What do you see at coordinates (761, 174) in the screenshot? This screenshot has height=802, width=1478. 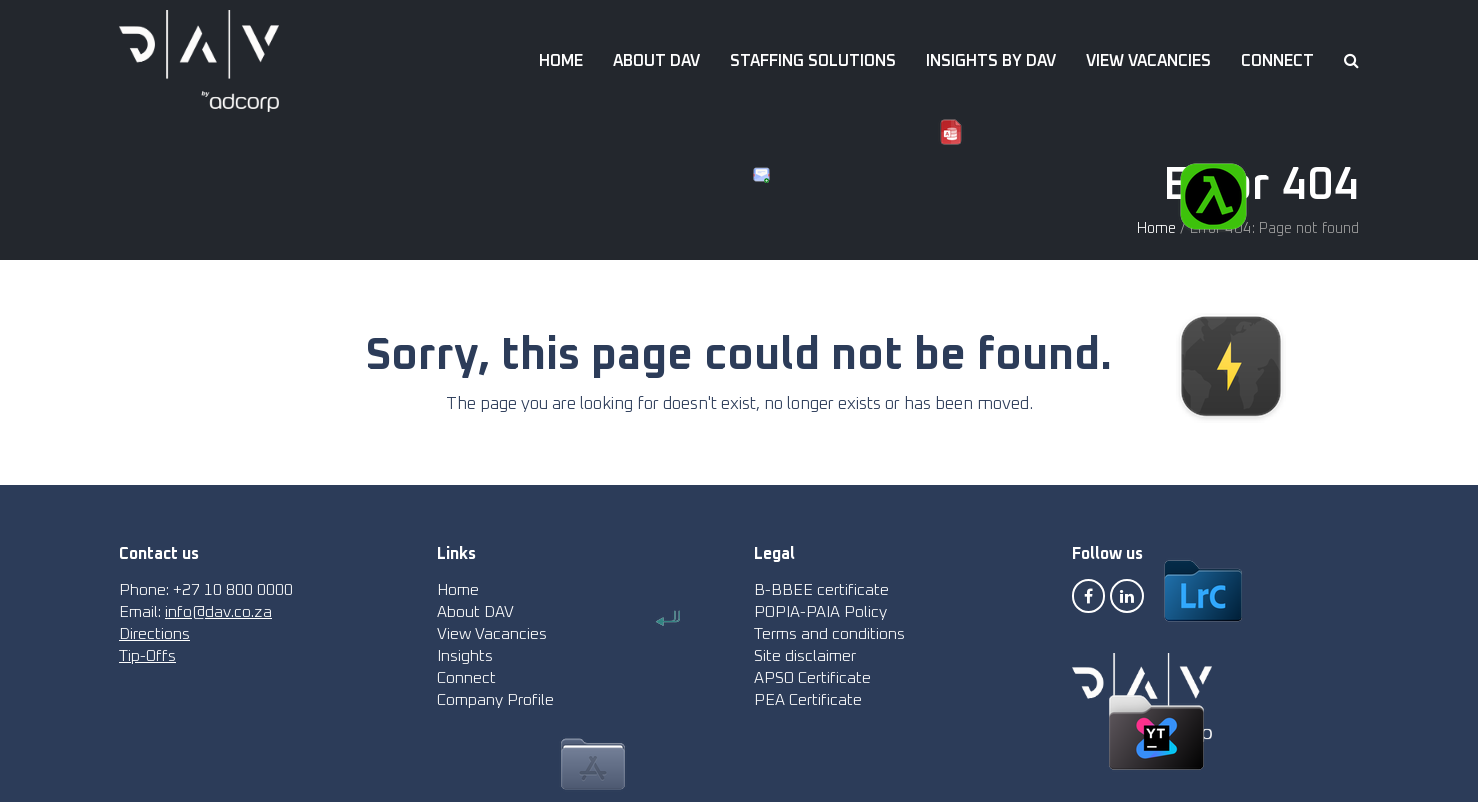 I see `compose a new email message` at bounding box center [761, 174].